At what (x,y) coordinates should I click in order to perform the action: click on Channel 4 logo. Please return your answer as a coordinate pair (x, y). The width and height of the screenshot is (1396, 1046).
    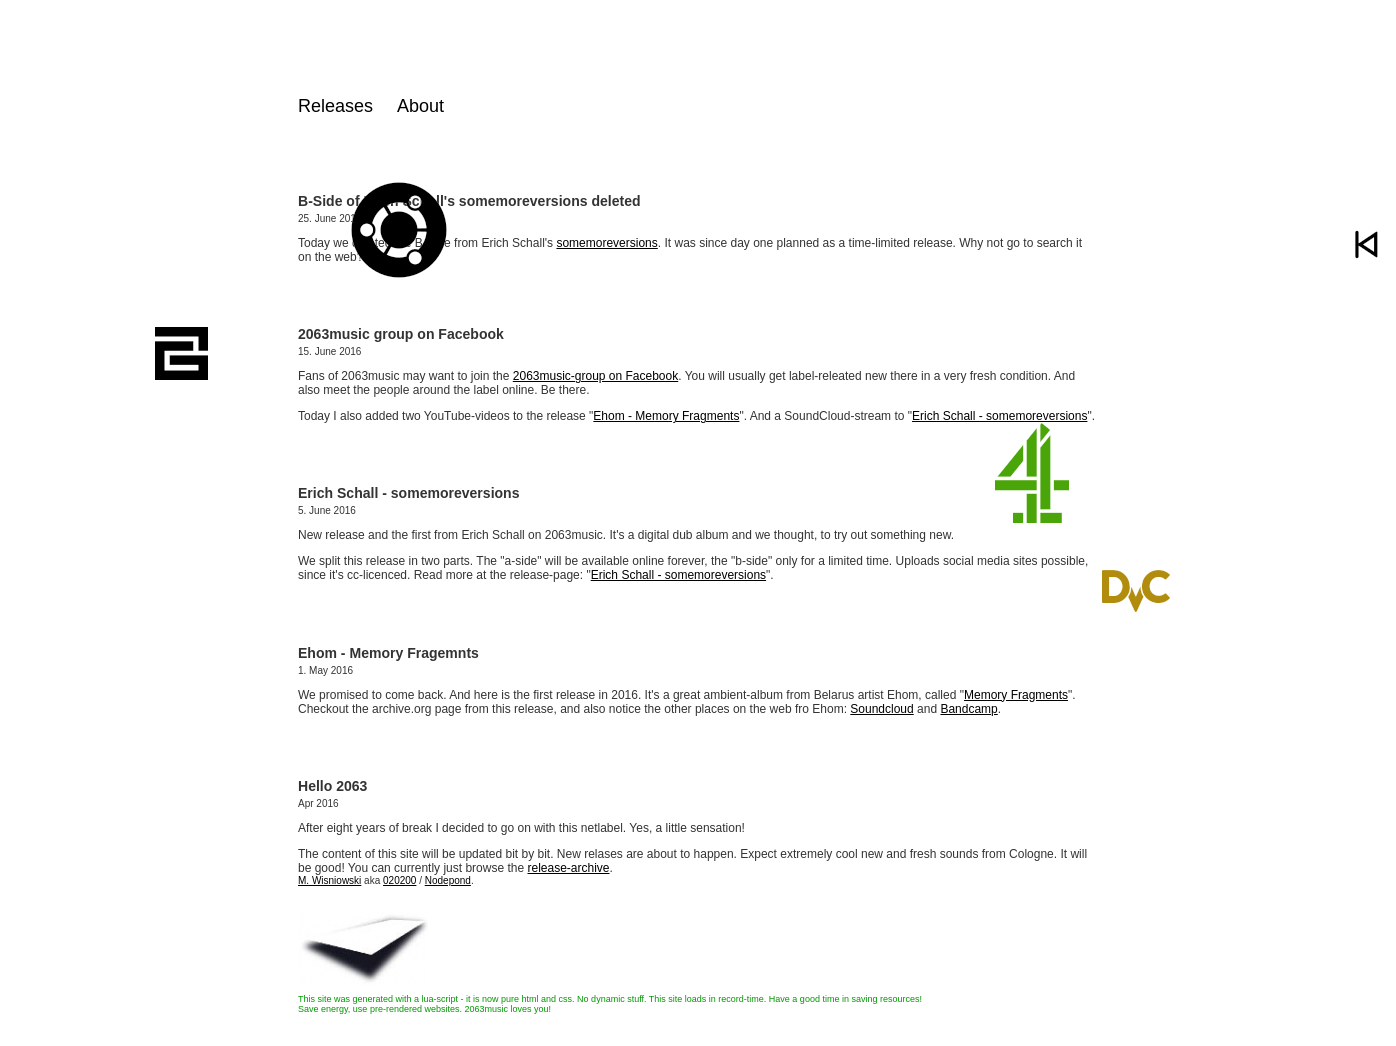
    Looking at the image, I should click on (1032, 473).